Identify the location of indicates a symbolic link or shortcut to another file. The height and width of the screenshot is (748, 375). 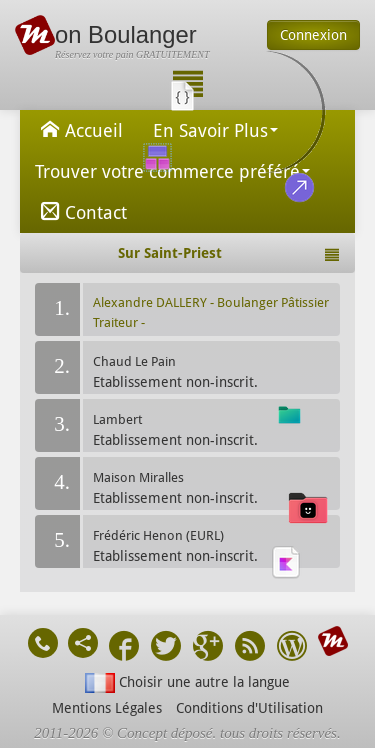
(299, 187).